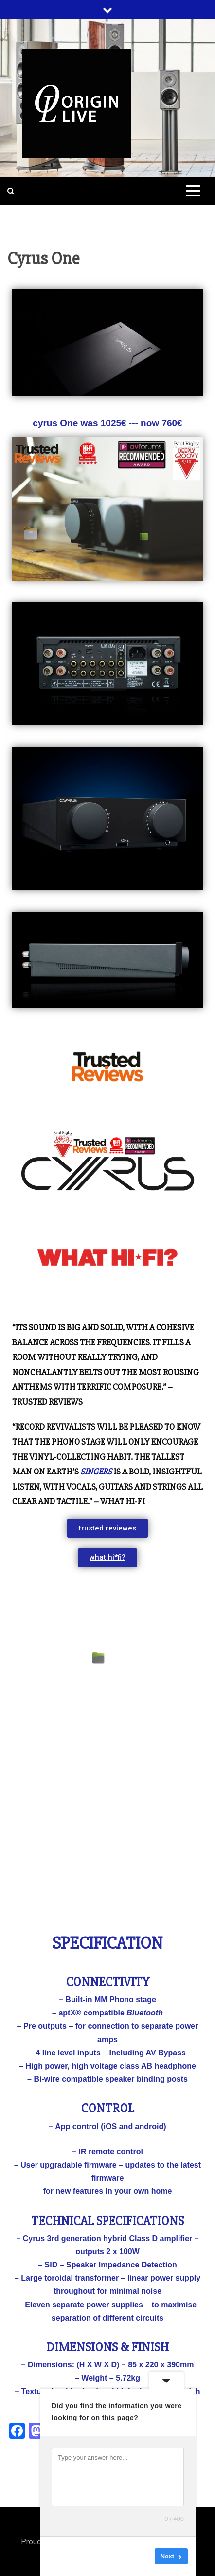 The image size is (215, 2576). What do you see at coordinates (98, 1658) in the screenshot?
I see `an open folder displaying its contents` at bounding box center [98, 1658].